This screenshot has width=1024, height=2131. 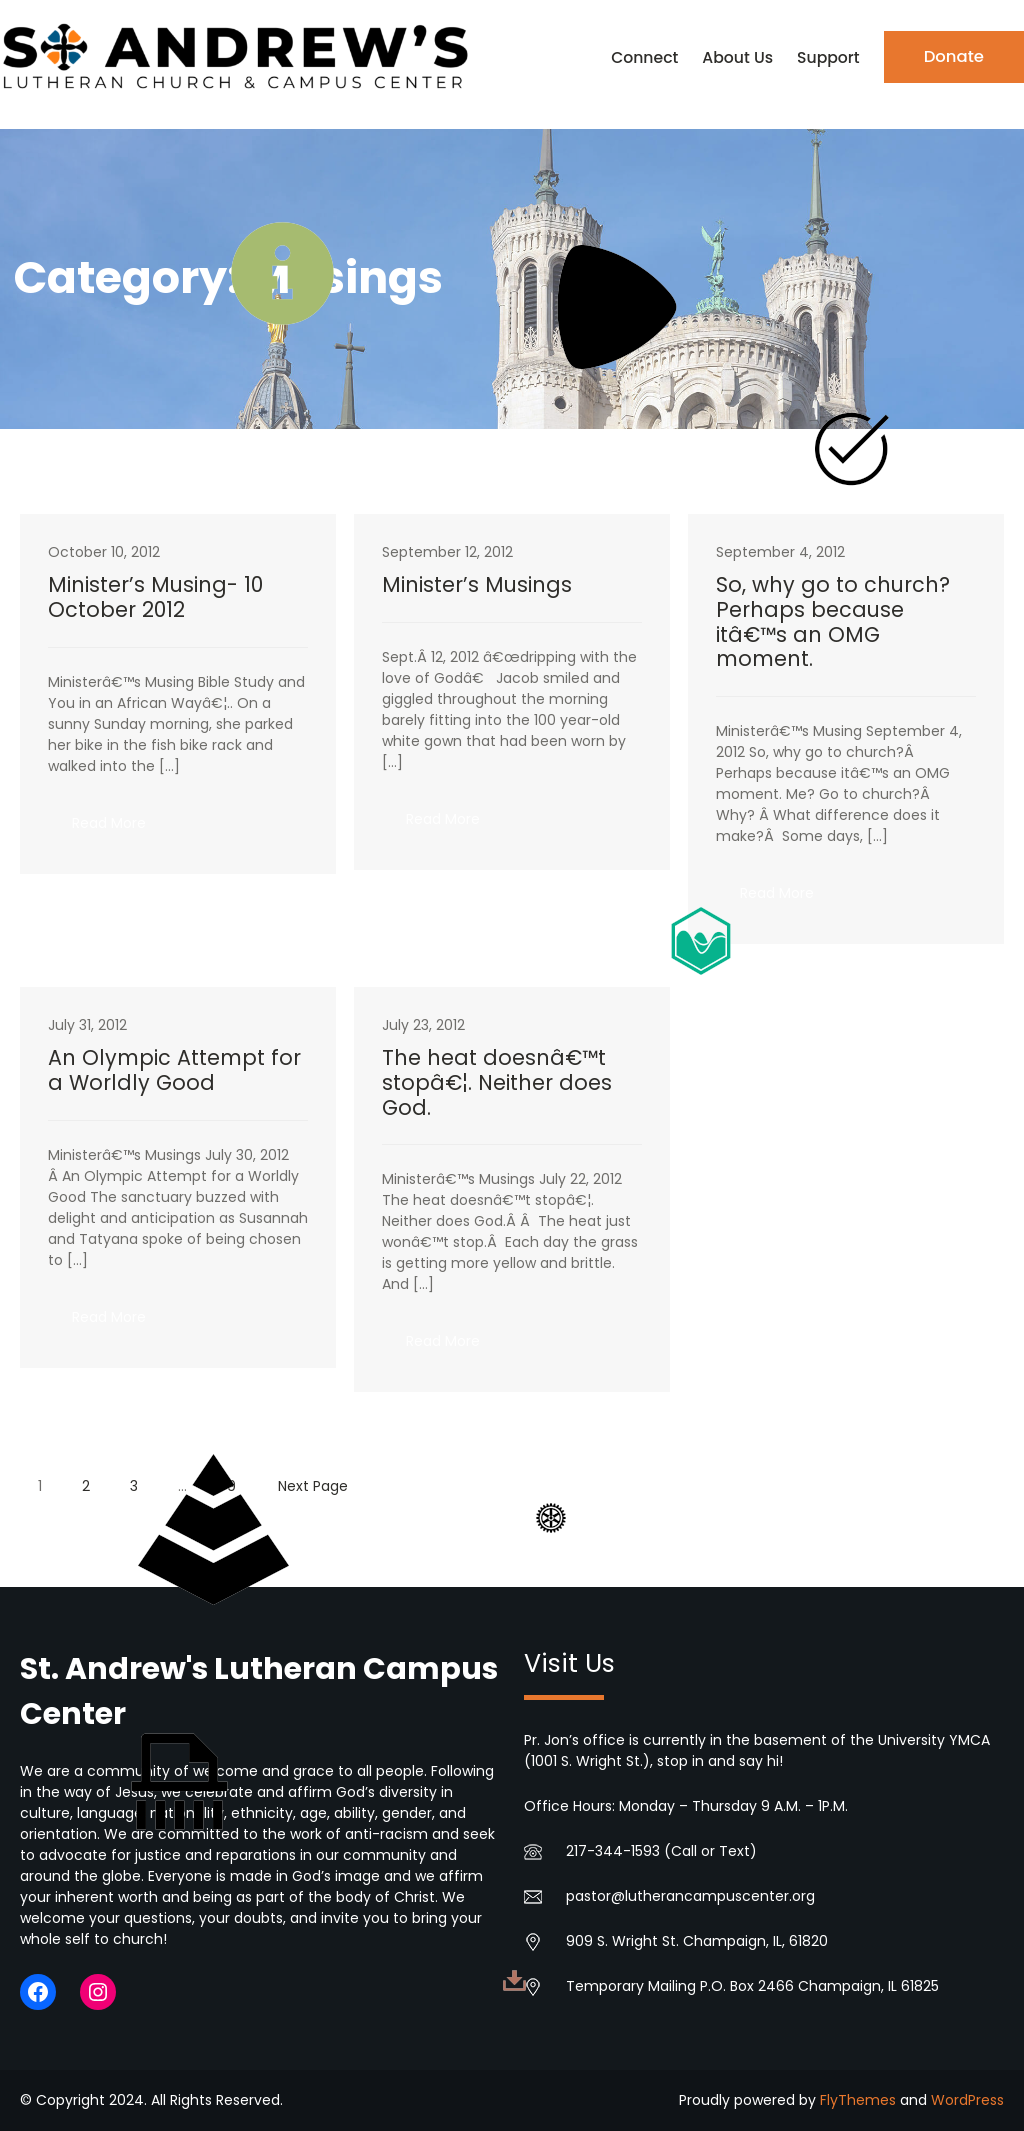 I want to click on download a file or document, so click(x=514, y=1980).